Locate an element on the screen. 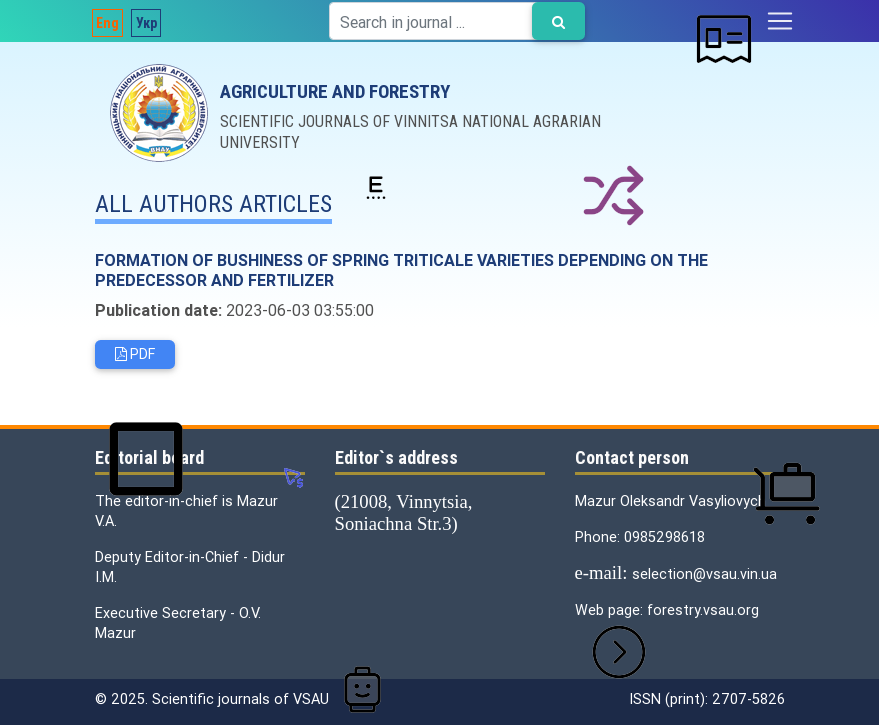  go to next item or step is located at coordinates (619, 652).